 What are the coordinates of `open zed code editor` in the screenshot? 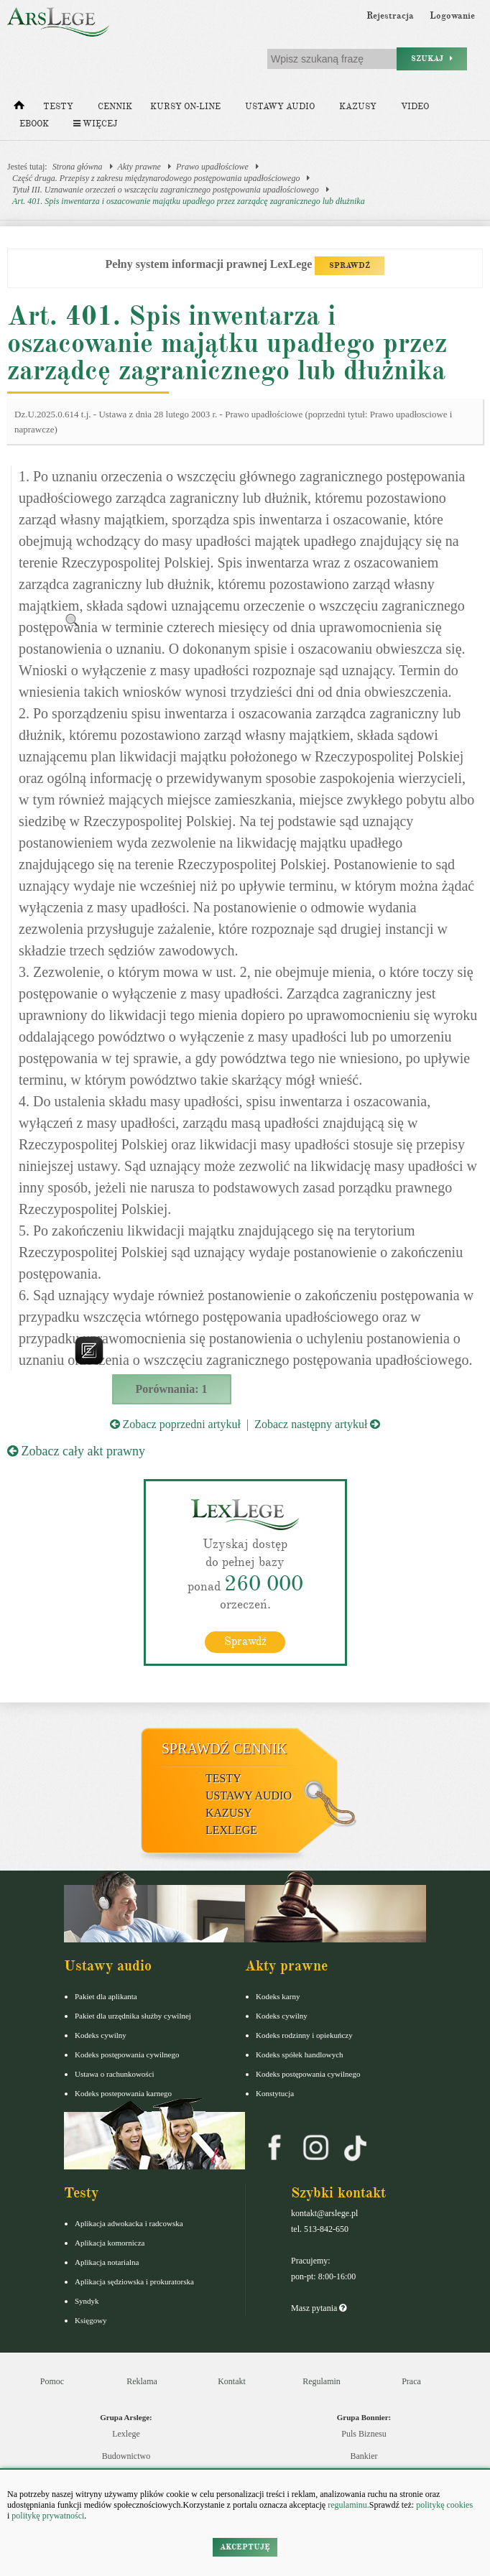 It's located at (89, 1350).